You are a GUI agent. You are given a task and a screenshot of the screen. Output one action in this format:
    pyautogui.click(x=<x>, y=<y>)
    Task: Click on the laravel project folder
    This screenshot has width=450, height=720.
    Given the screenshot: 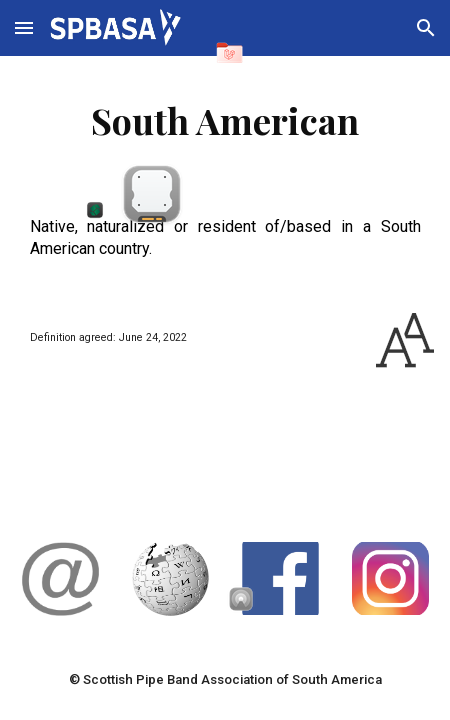 What is the action you would take?
    pyautogui.click(x=229, y=53)
    